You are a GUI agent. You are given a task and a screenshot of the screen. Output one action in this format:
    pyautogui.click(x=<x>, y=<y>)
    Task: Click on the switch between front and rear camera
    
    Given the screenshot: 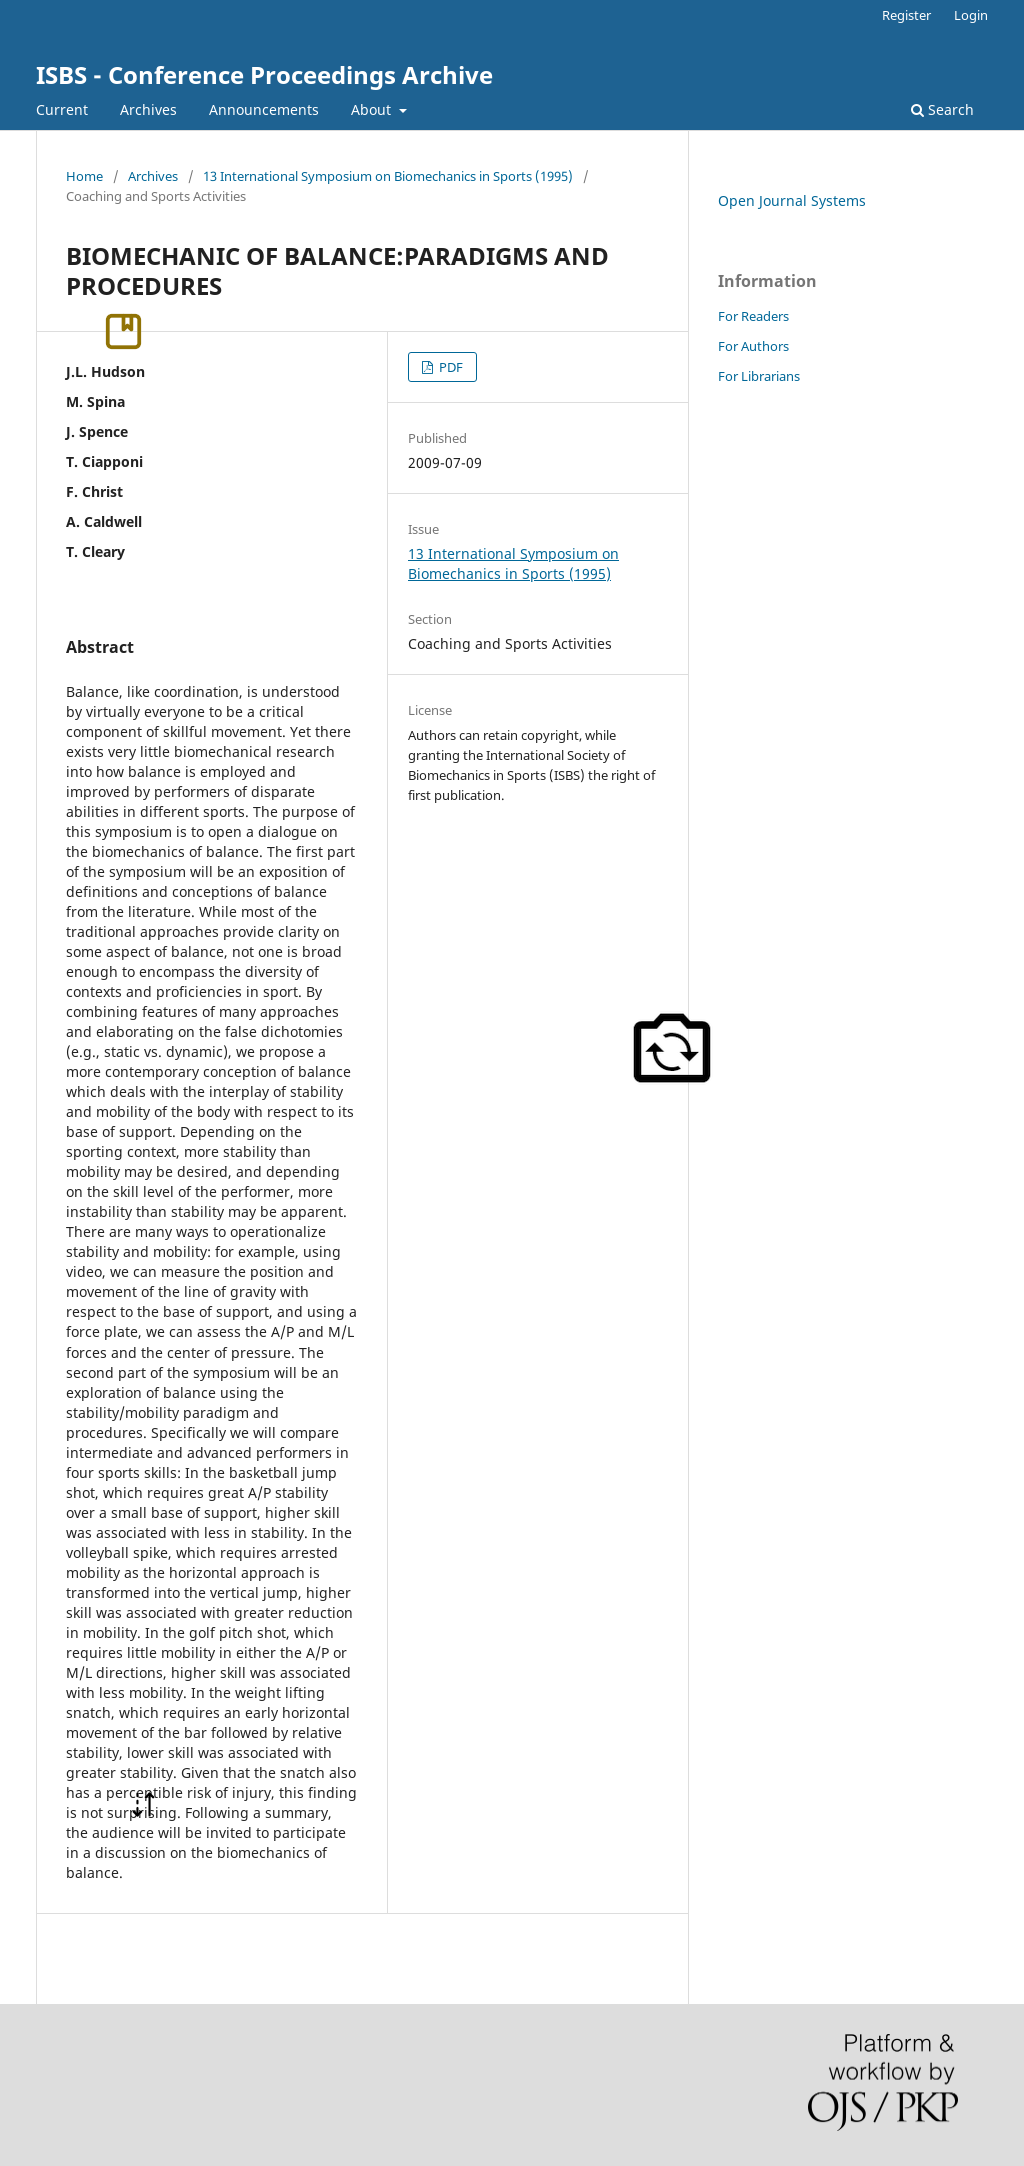 What is the action you would take?
    pyautogui.click(x=672, y=1048)
    